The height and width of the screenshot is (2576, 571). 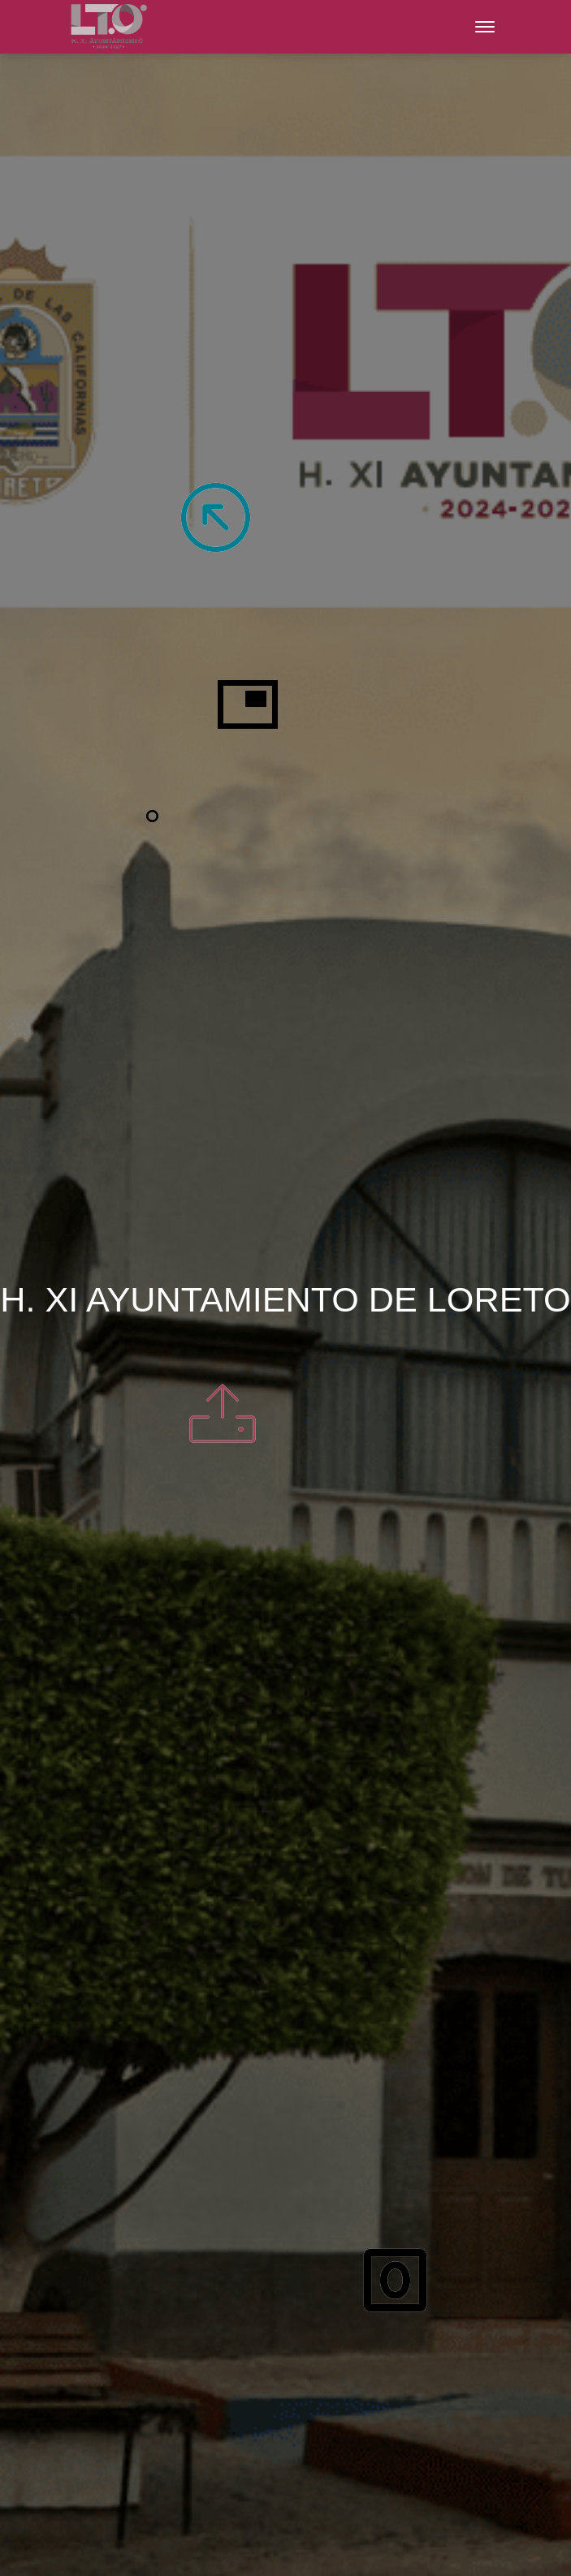 I want to click on indicates zero items or count, so click(x=395, y=2280).